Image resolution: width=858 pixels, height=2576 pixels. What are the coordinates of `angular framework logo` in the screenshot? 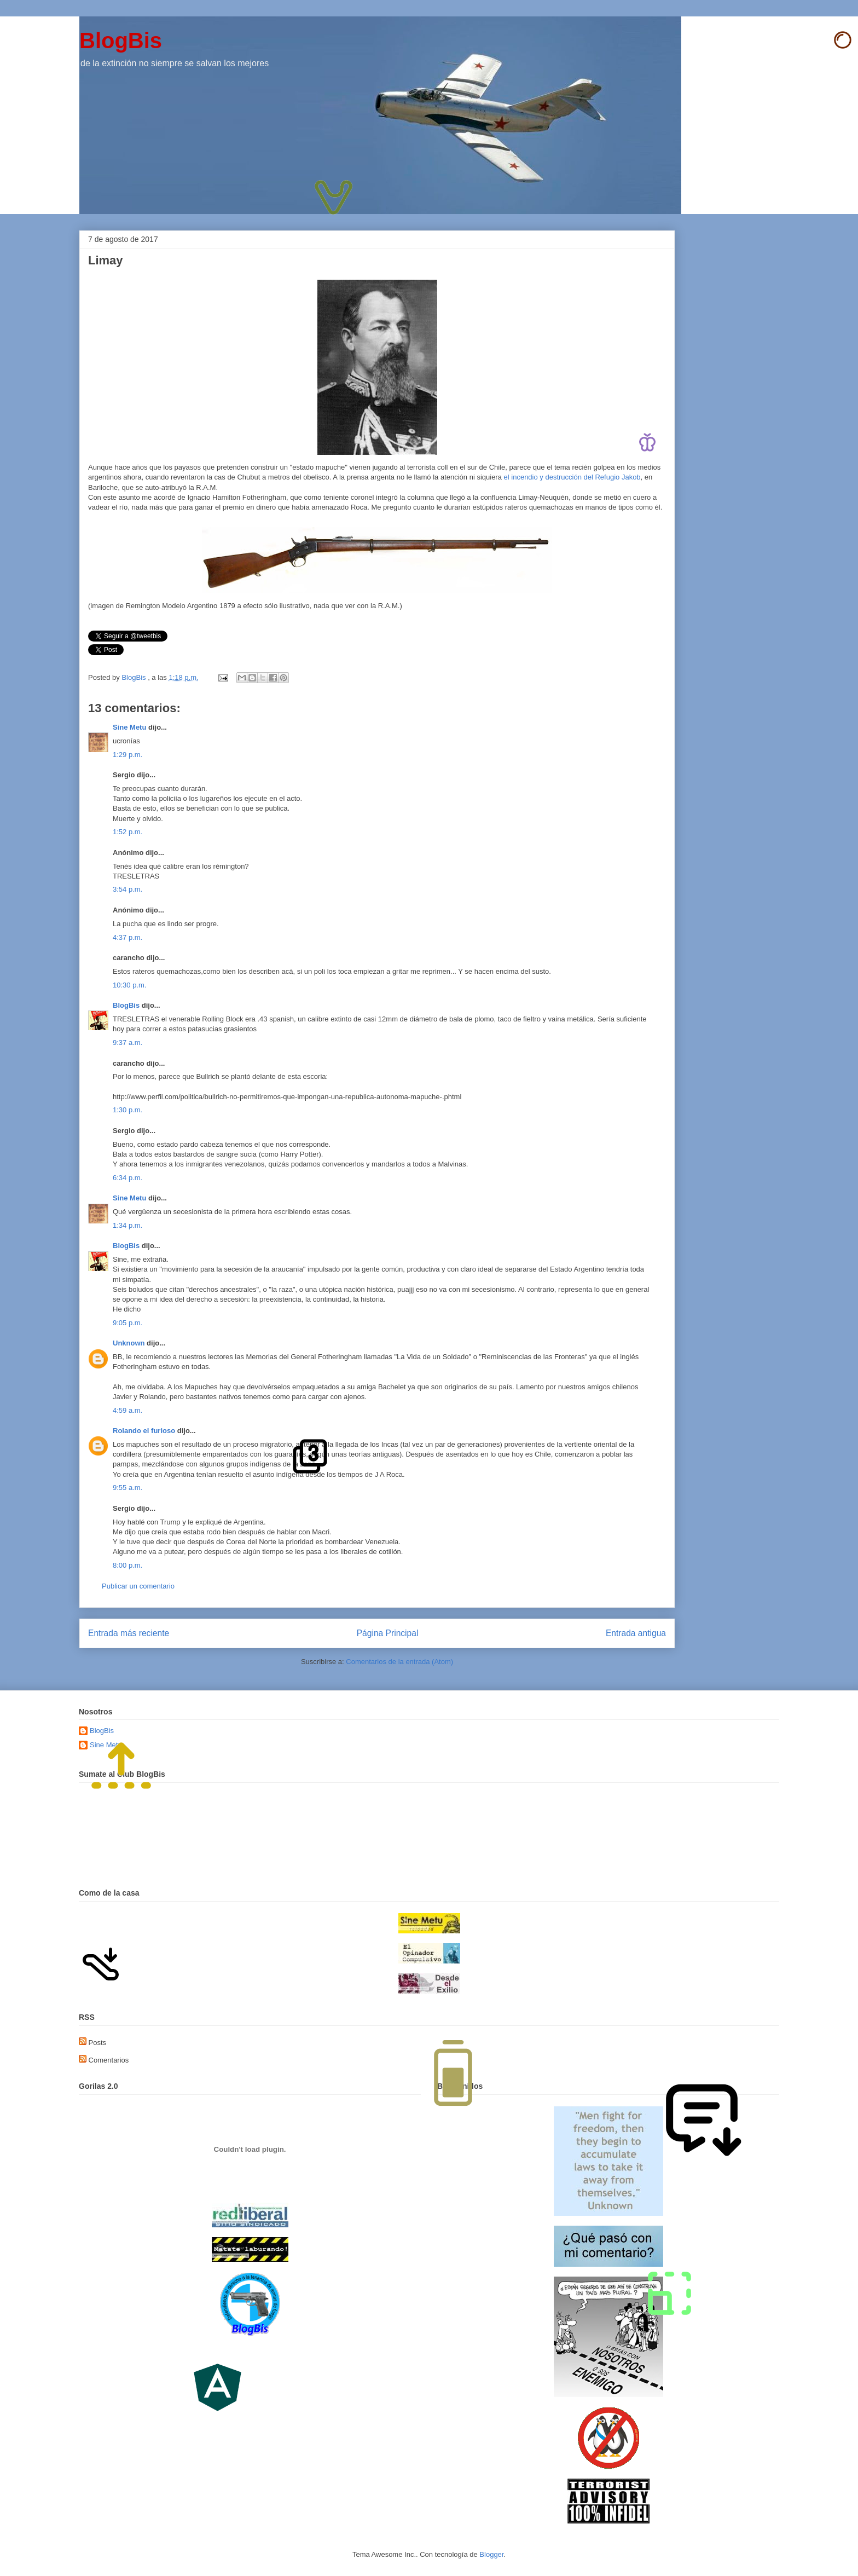 It's located at (217, 2387).